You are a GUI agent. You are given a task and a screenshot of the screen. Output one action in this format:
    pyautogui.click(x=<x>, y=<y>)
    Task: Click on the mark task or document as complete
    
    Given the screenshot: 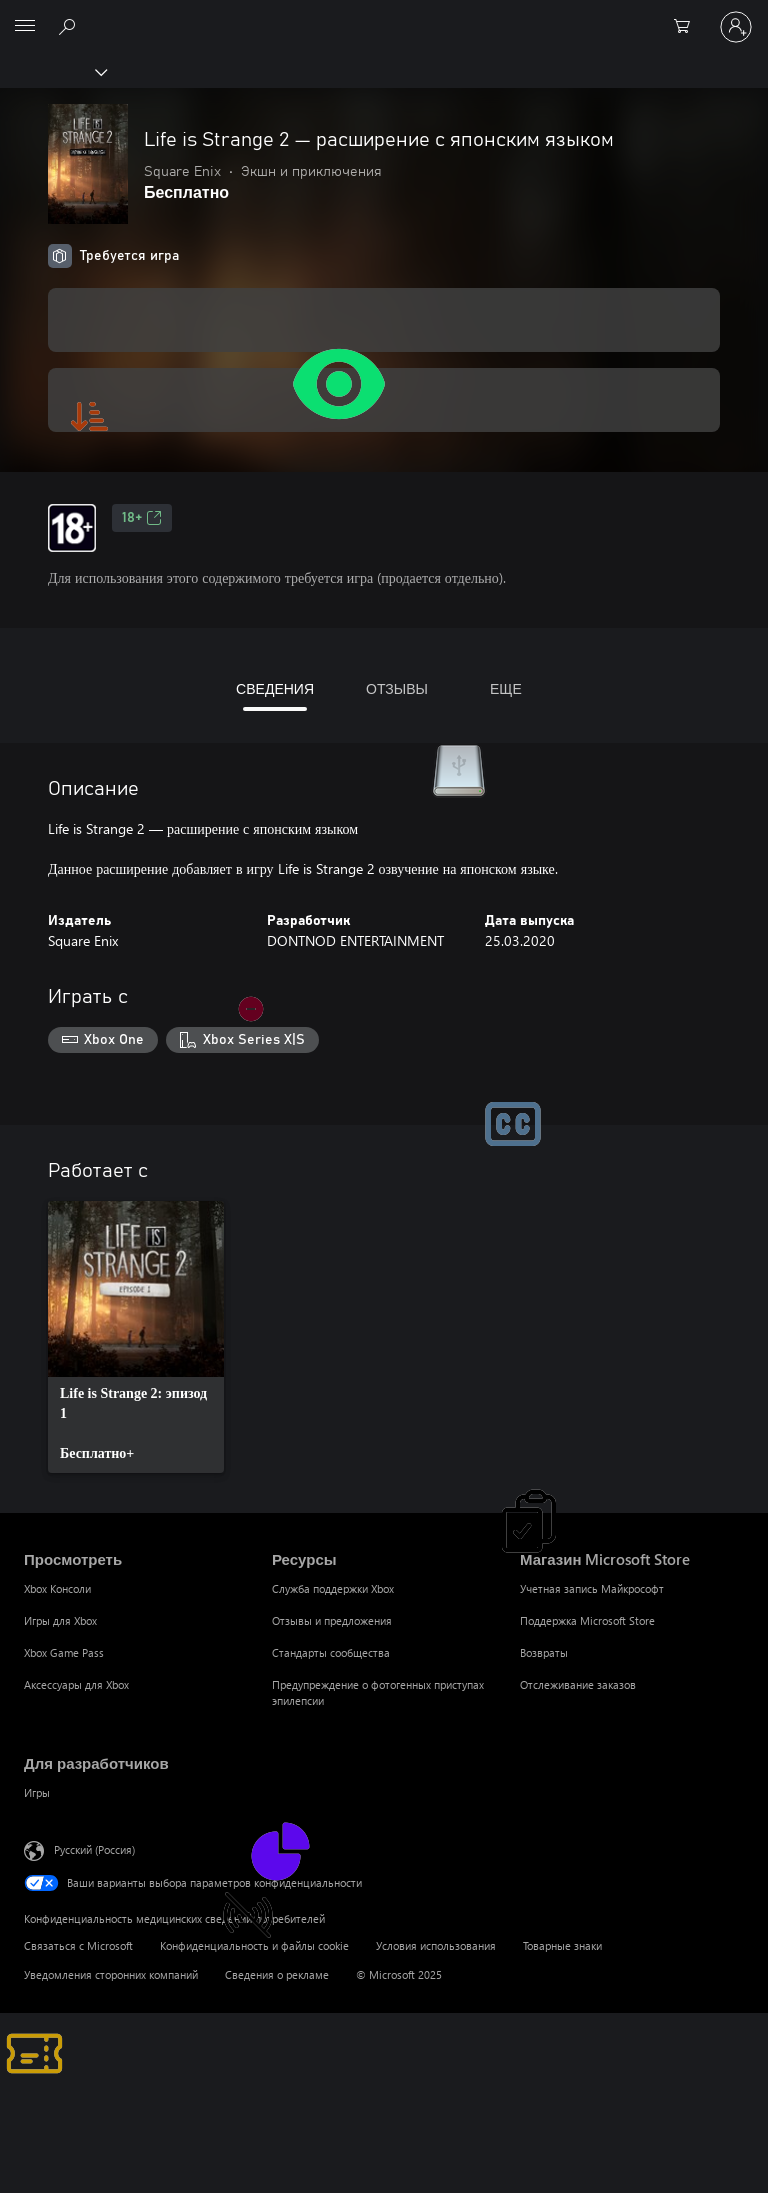 What is the action you would take?
    pyautogui.click(x=529, y=1521)
    